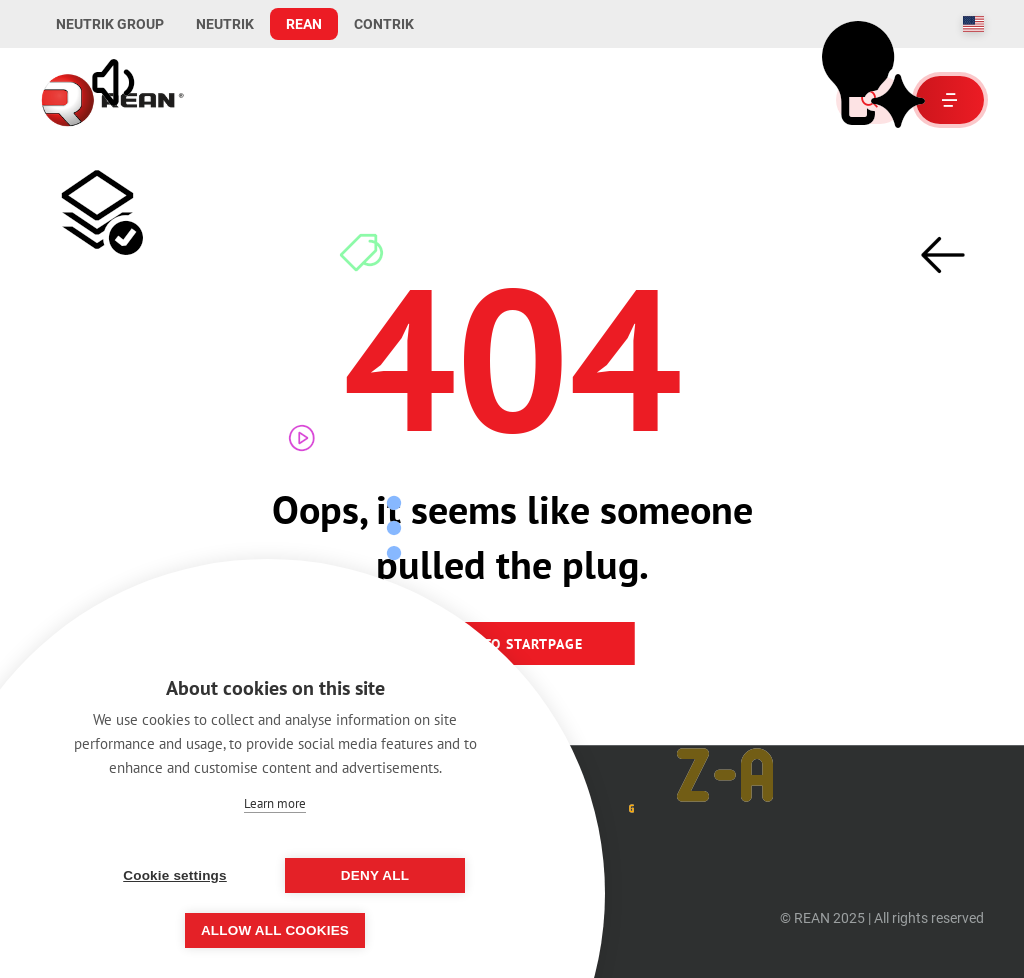  Describe the element at coordinates (870, 77) in the screenshot. I see `access AI-powered suggestions or insights` at that location.